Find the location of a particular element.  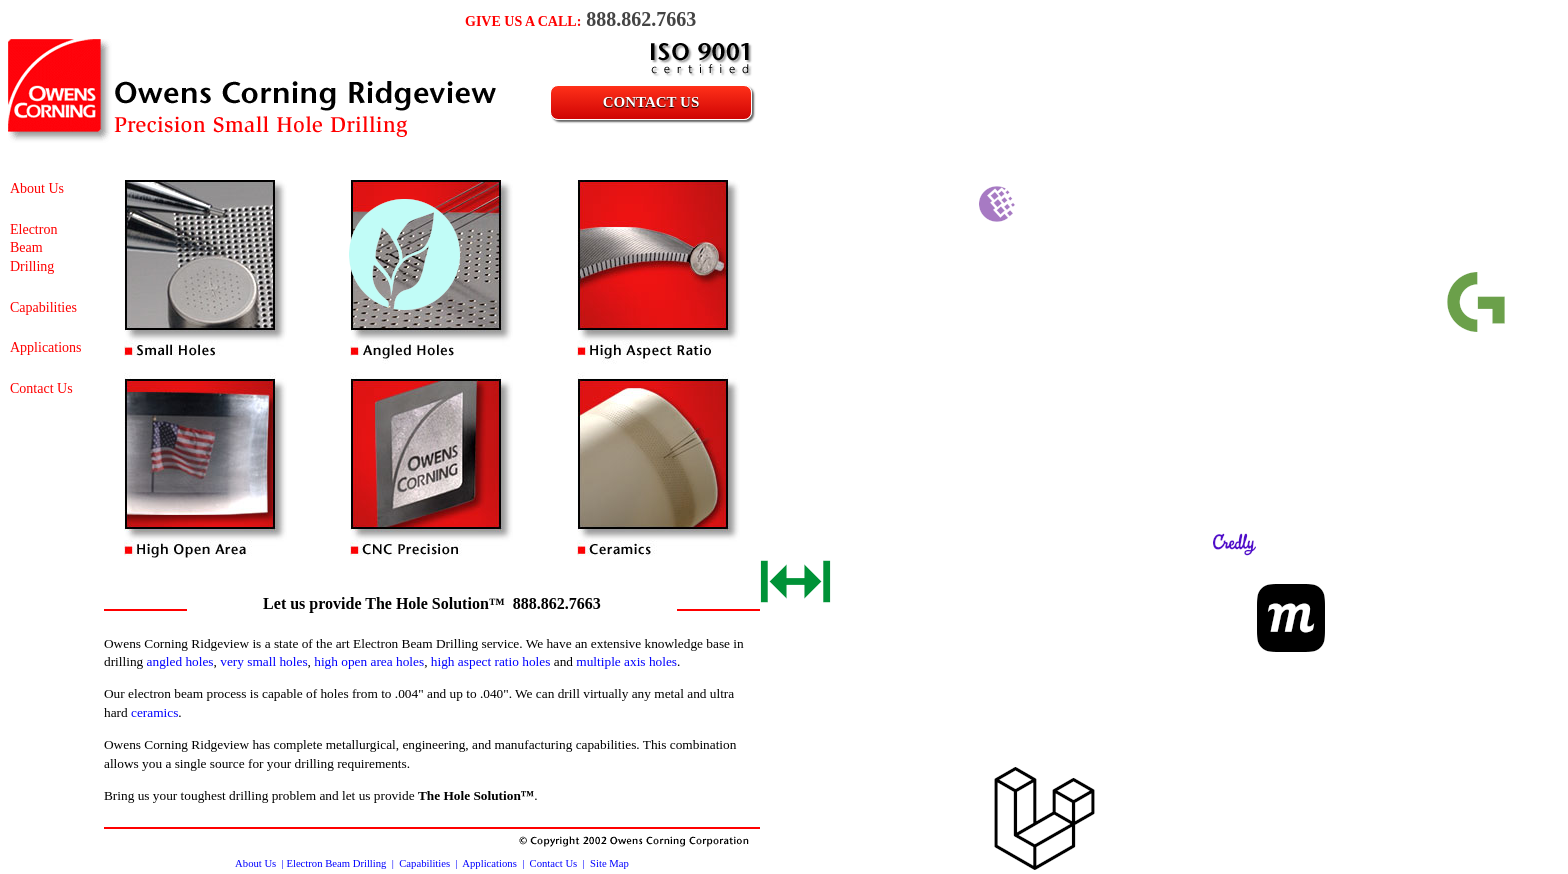

visit credly profile or credentials is located at coordinates (1234, 544).